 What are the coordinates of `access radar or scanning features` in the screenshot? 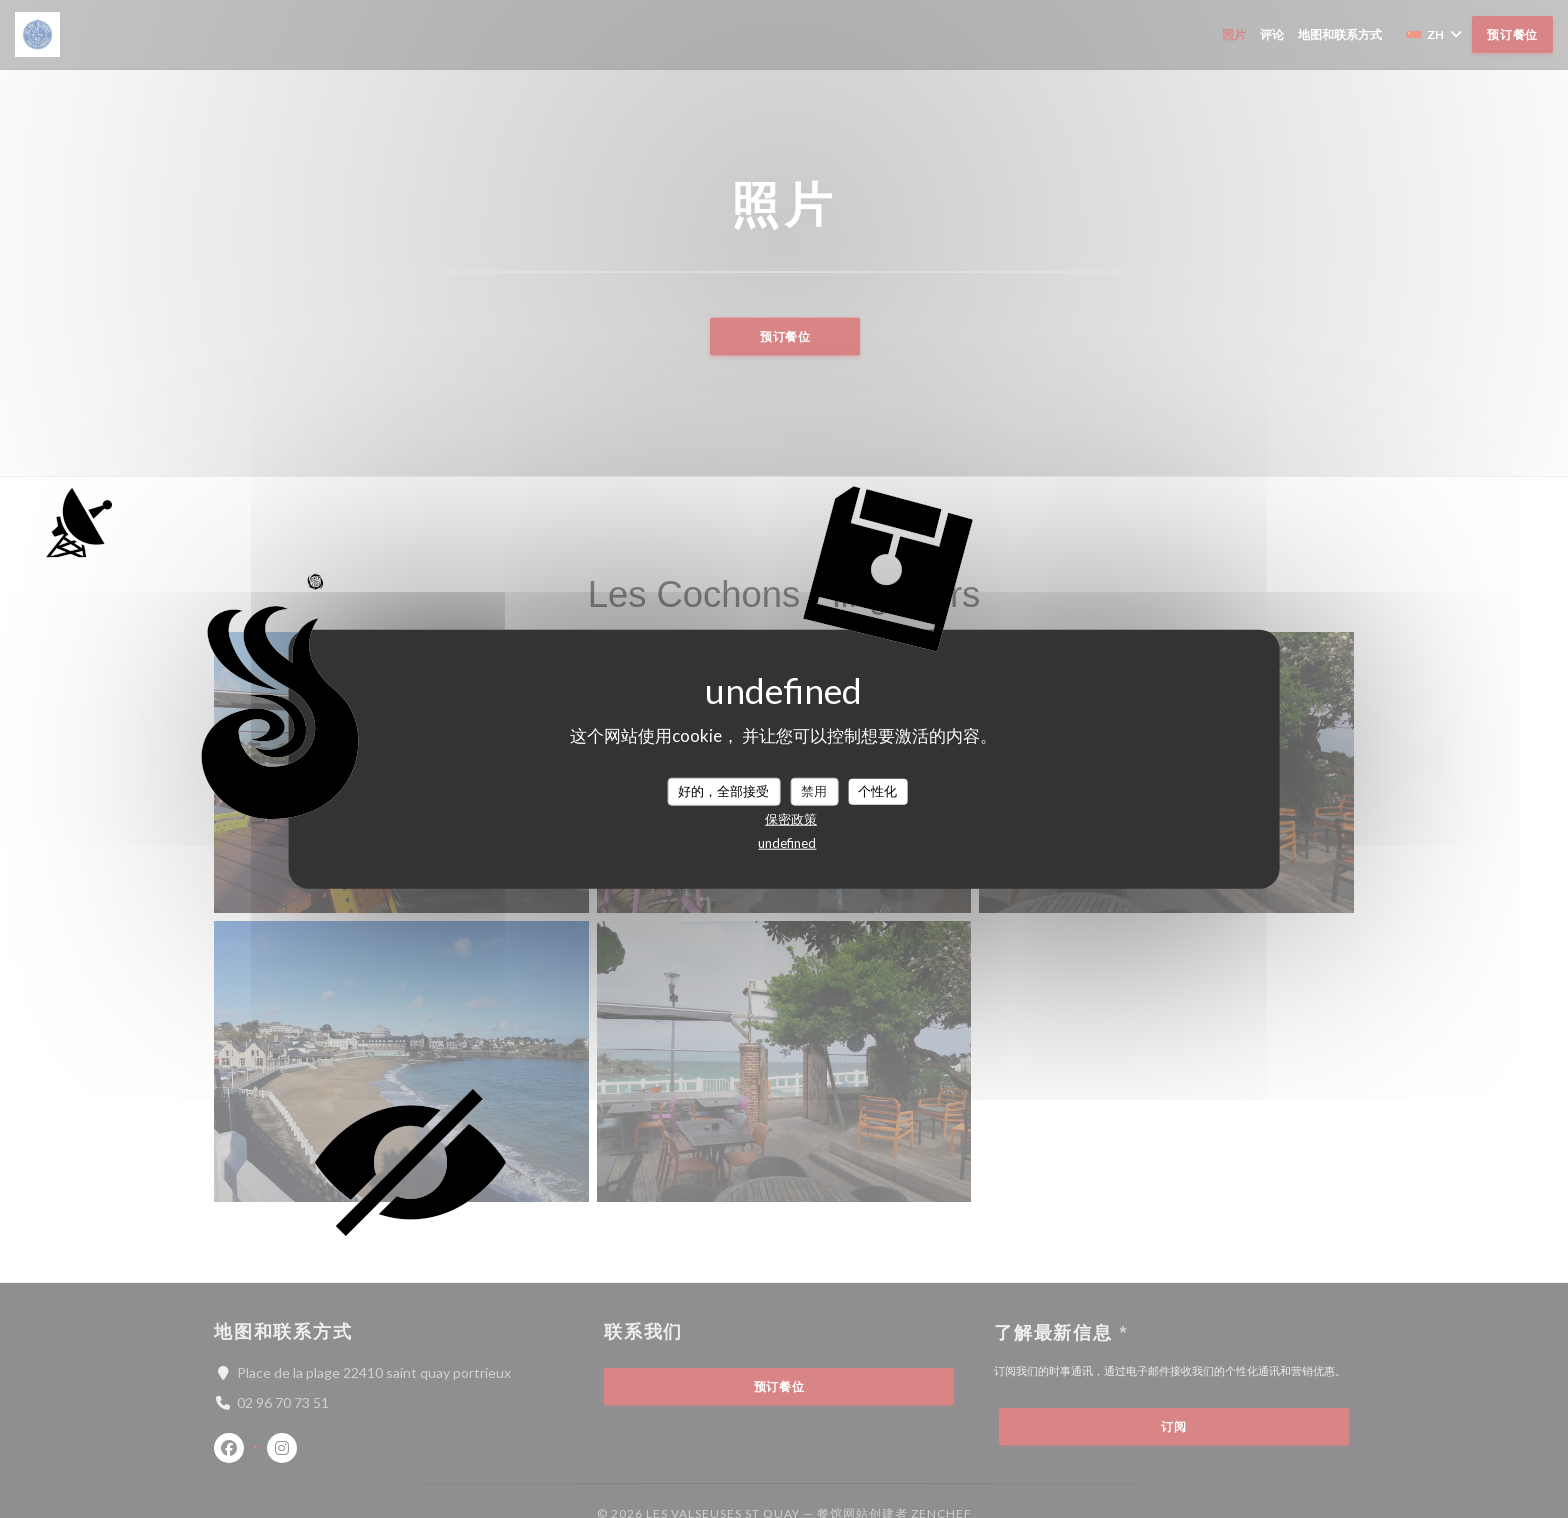 It's located at (76, 521).